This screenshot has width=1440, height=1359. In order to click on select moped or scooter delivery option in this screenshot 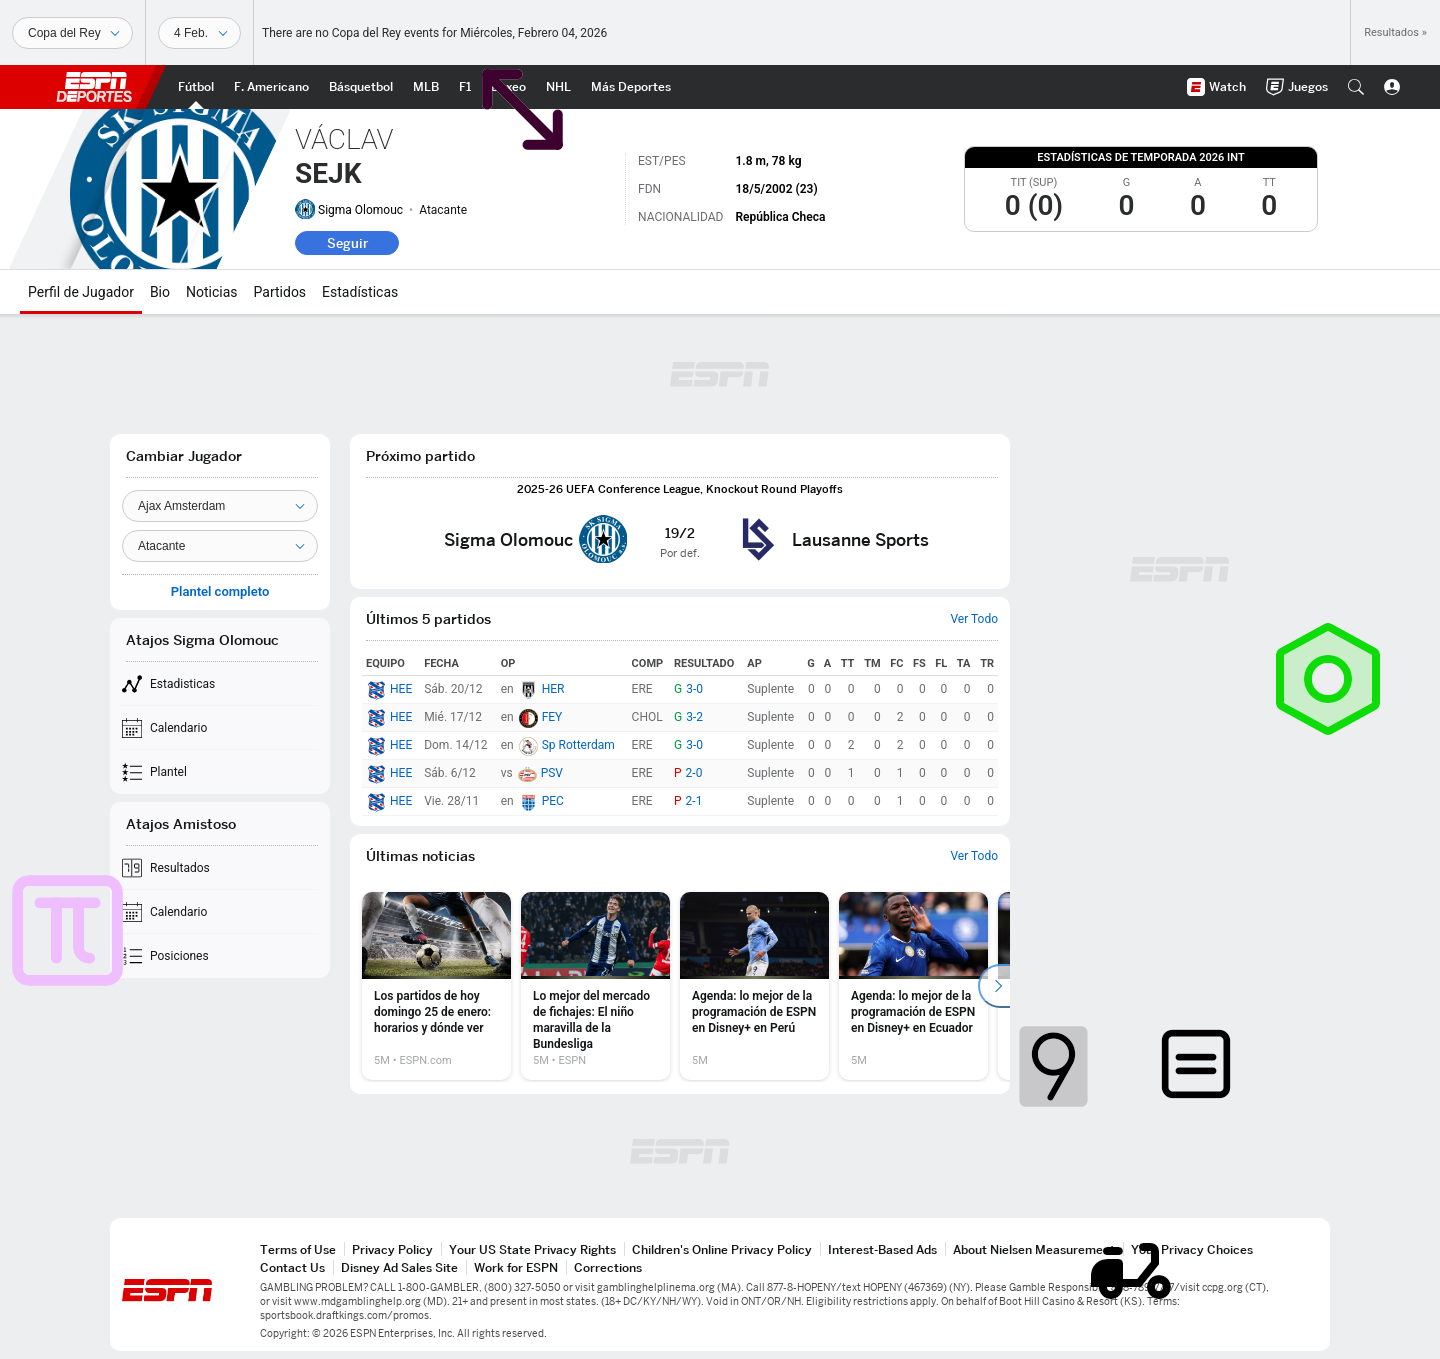, I will do `click(1131, 1271)`.